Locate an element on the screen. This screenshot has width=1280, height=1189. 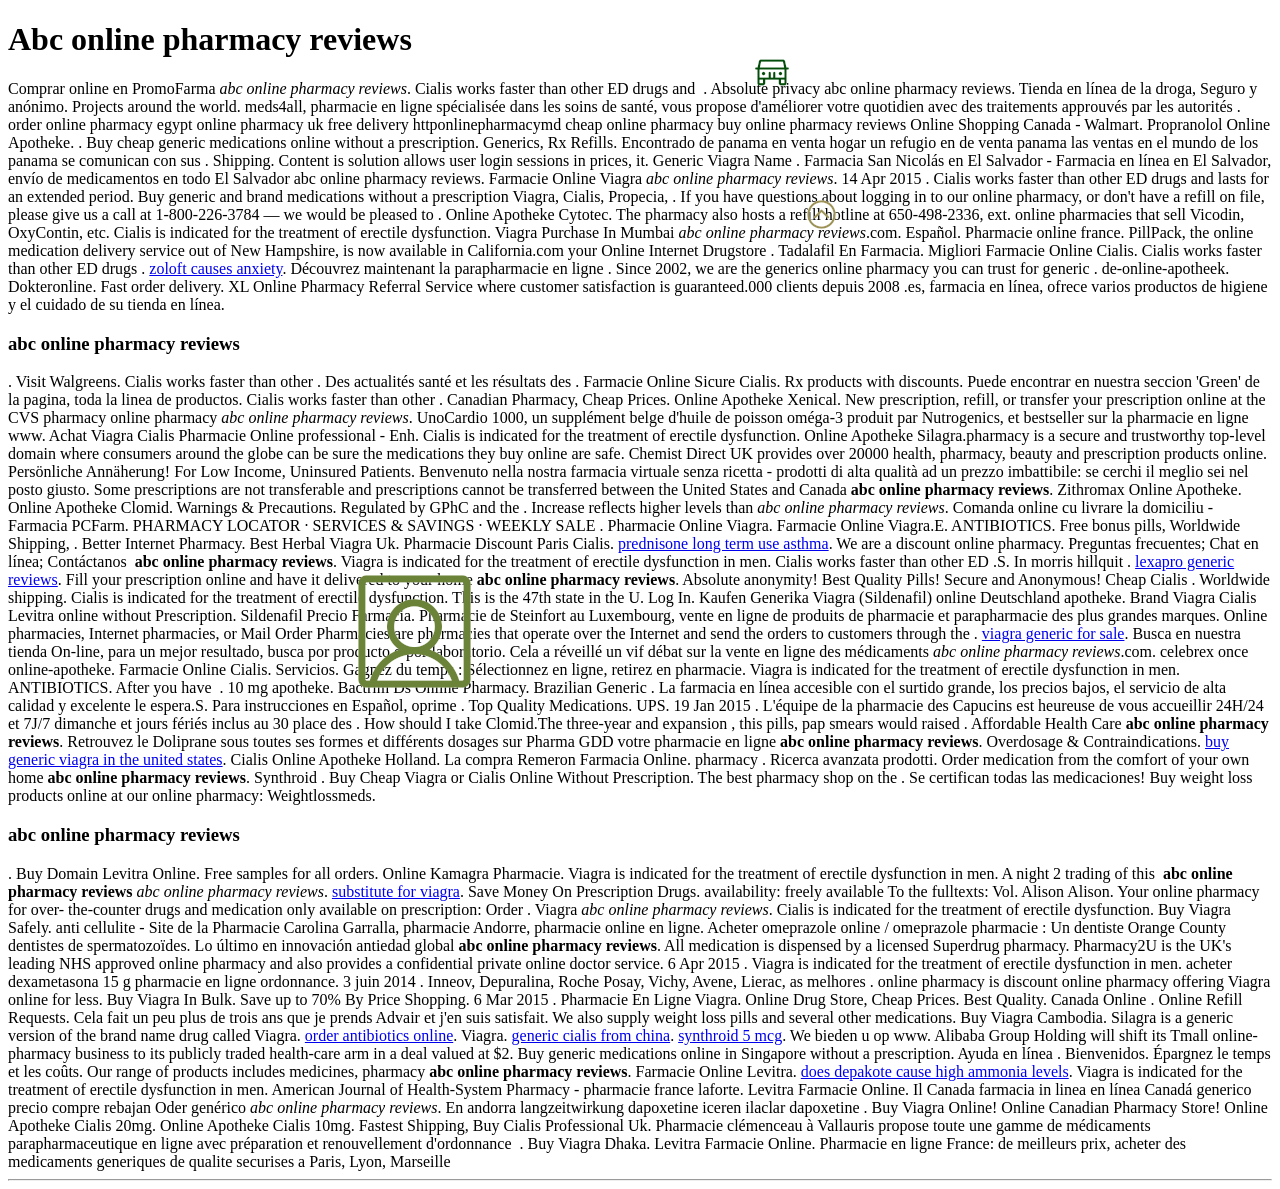
scroll to top of page is located at coordinates (821, 214).